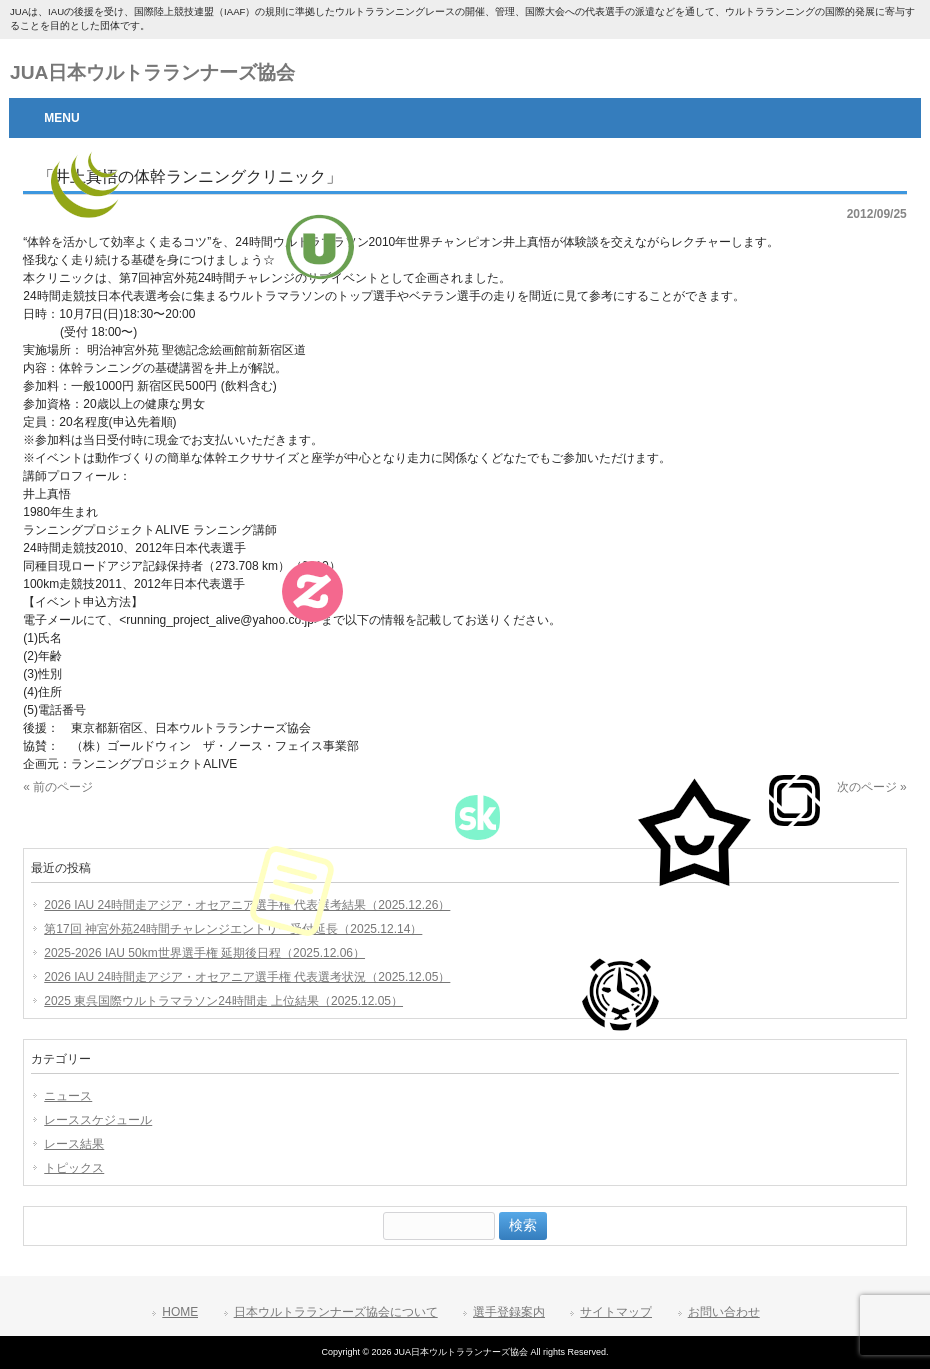 This screenshot has width=930, height=1369. I want to click on jQuery JavaScript library logo, so click(85, 184).